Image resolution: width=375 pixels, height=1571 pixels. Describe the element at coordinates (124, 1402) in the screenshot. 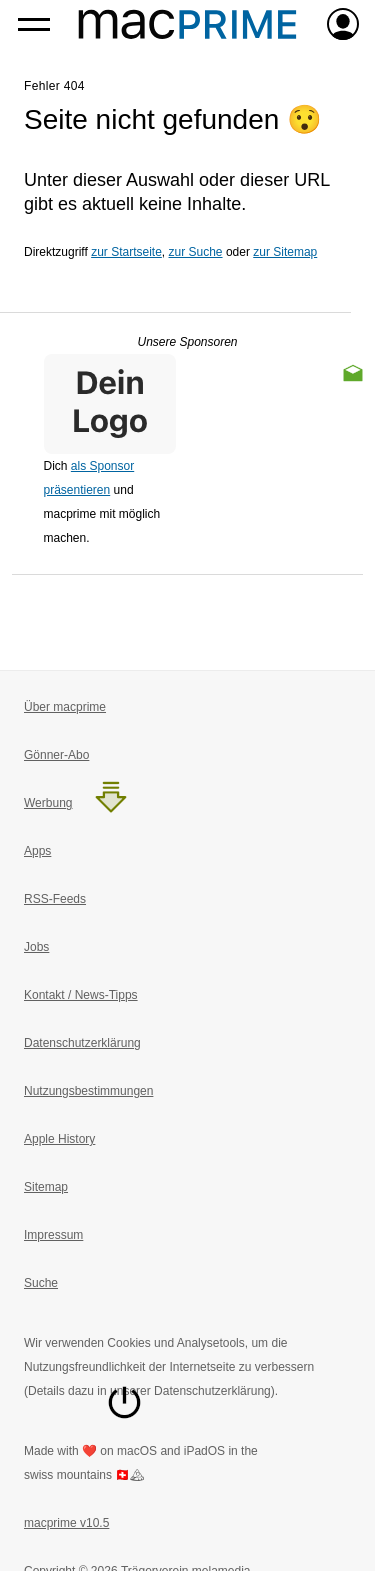

I see `turn off or shut down the device` at that location.